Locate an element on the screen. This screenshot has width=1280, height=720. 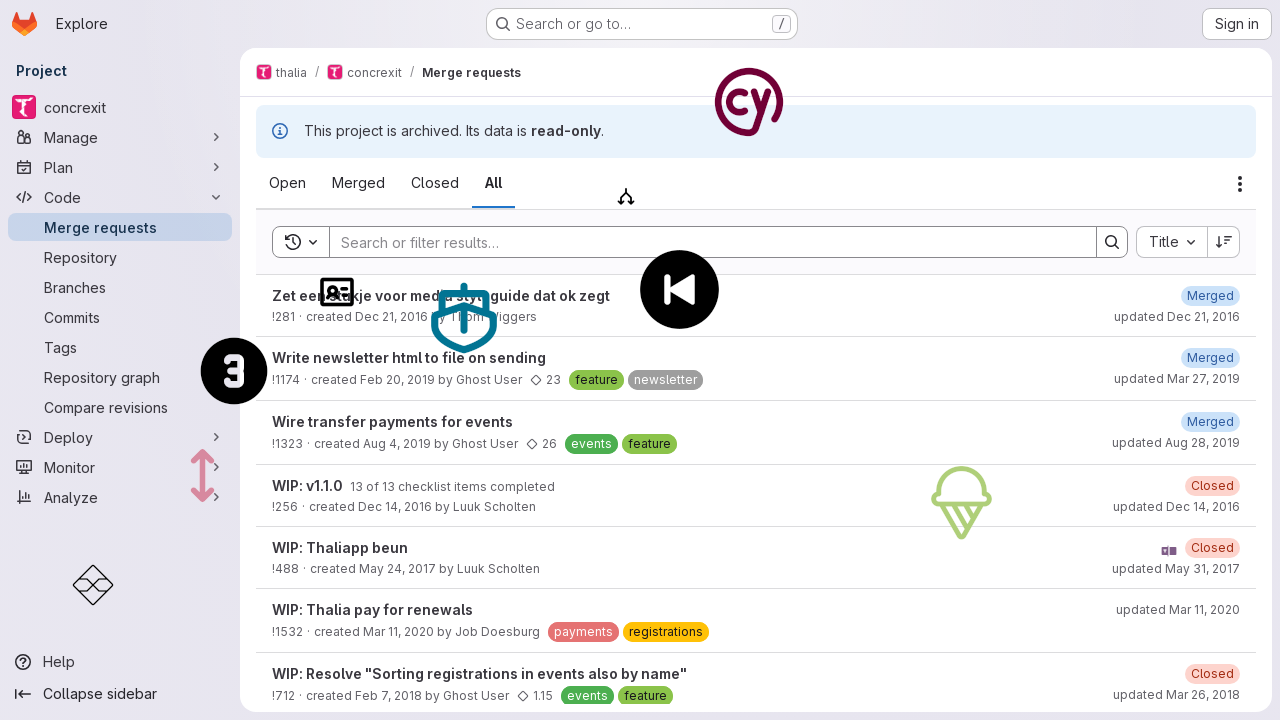
pix instant payment system logo is located at coordinates (93, 585).